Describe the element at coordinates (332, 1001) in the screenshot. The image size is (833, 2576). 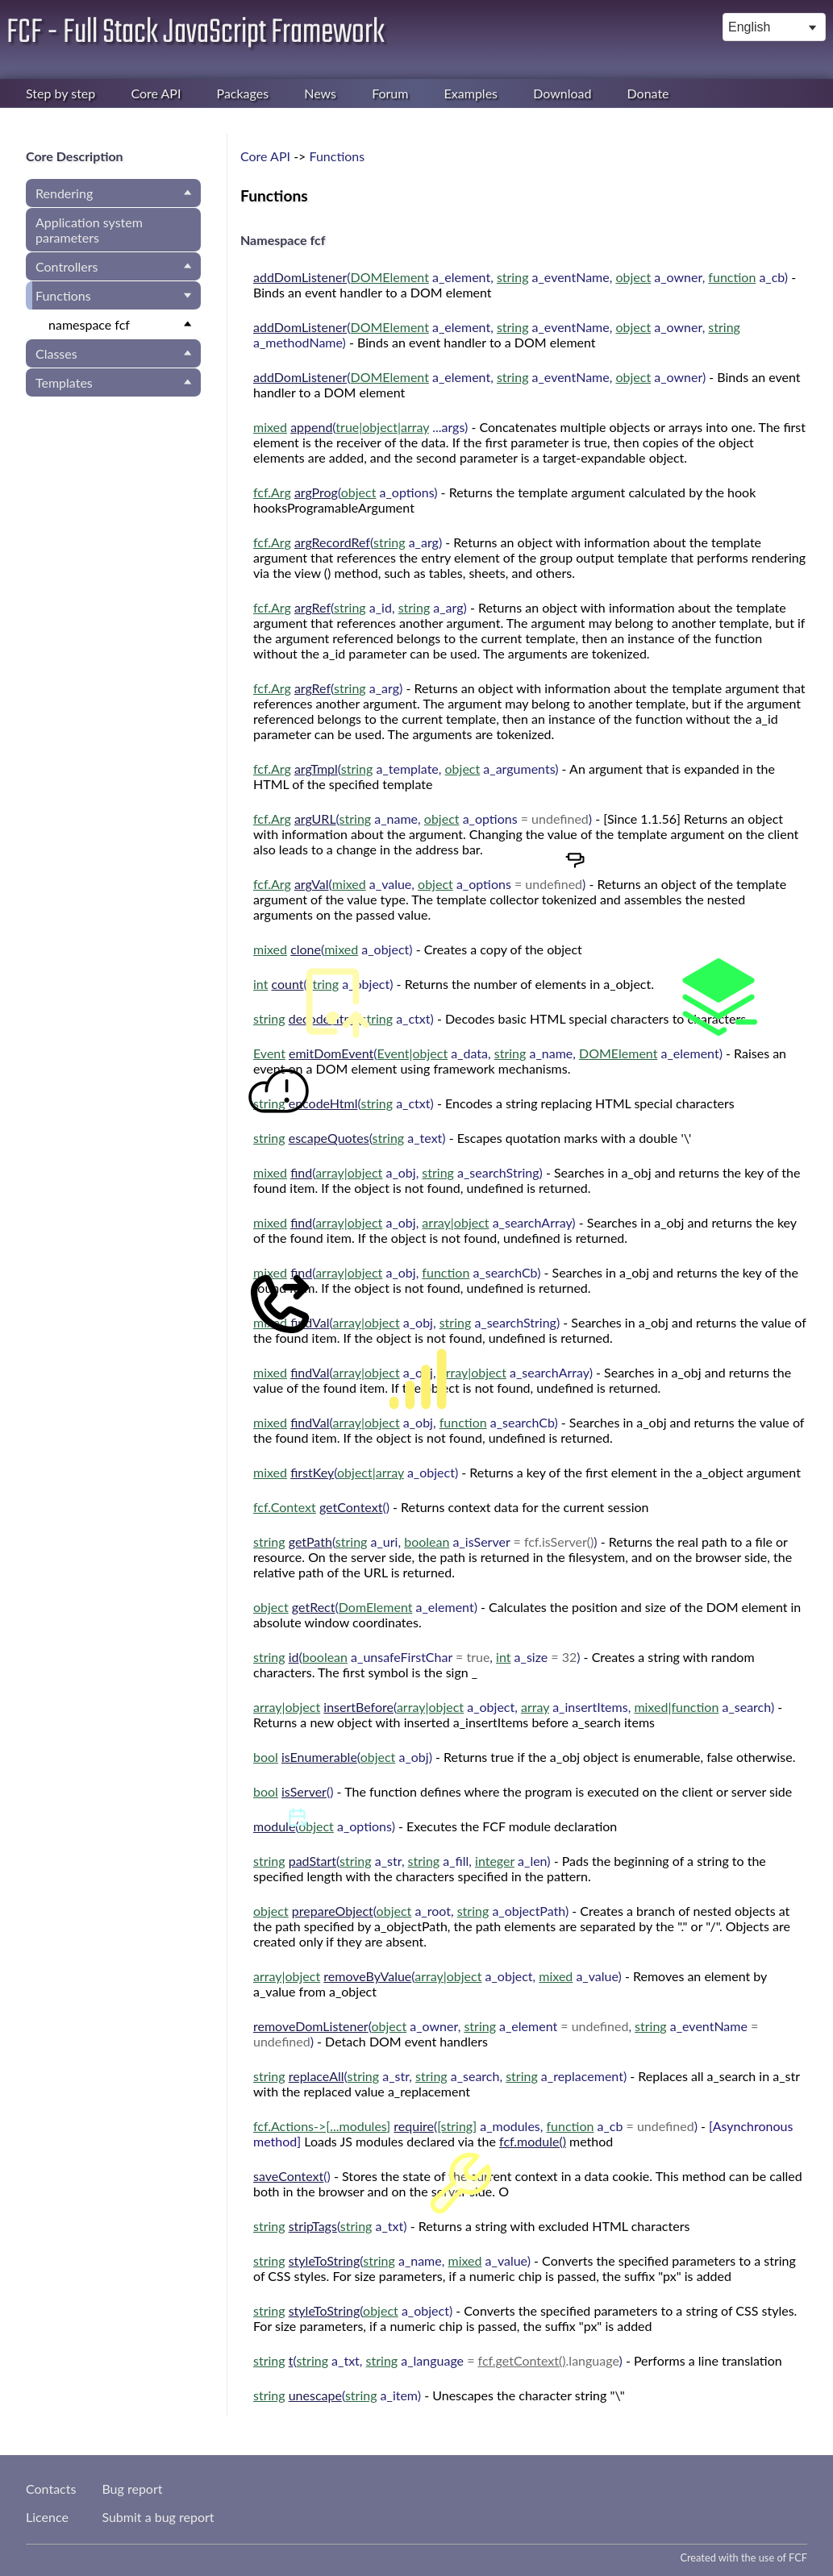
I see `upload content to tablet device` at that location.